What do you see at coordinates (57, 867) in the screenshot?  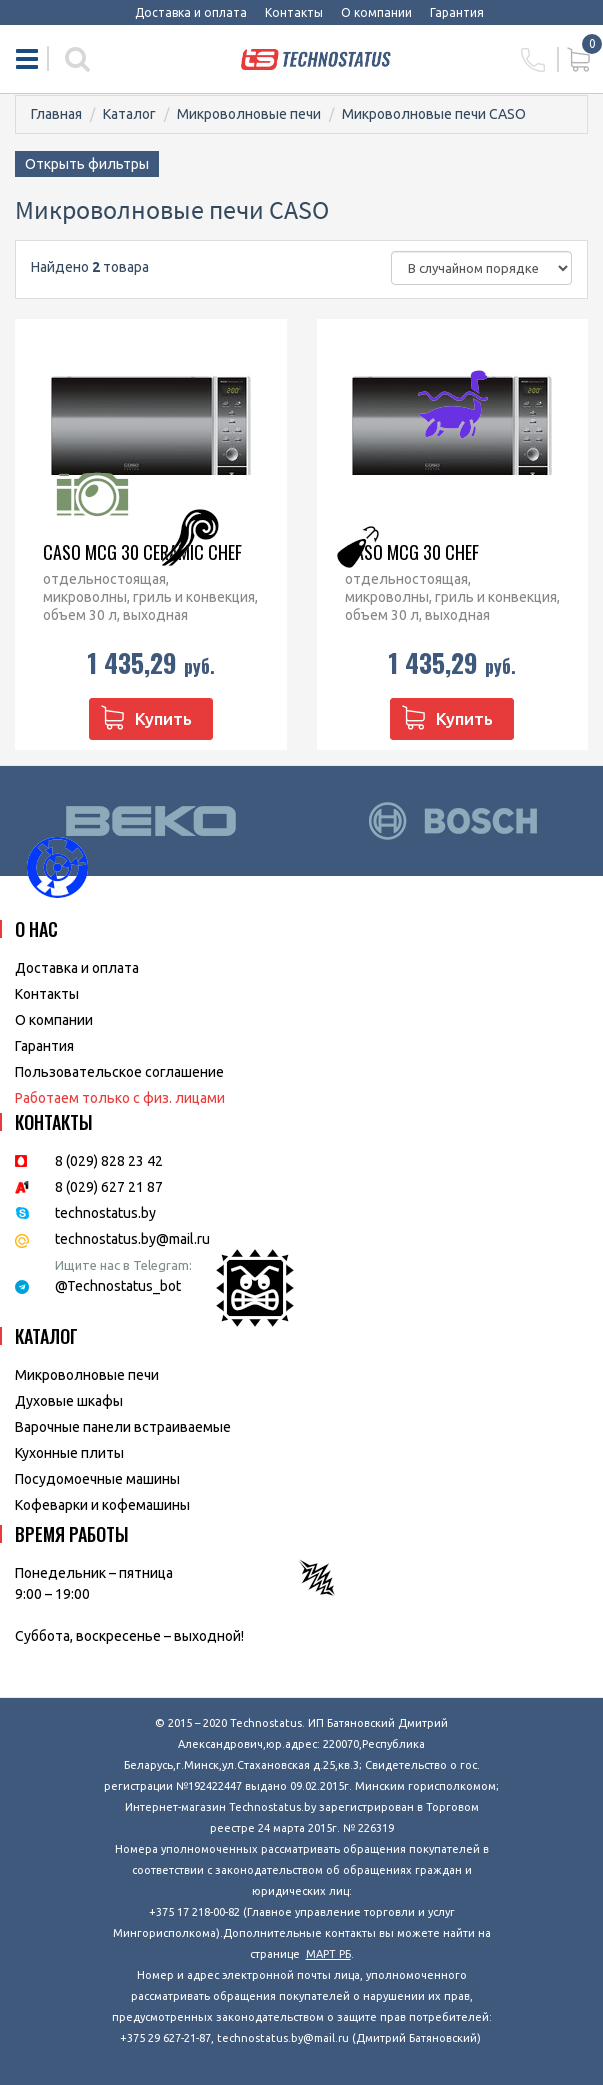 I see `track digital footprint or online activity` at bounding box center [57, 867].